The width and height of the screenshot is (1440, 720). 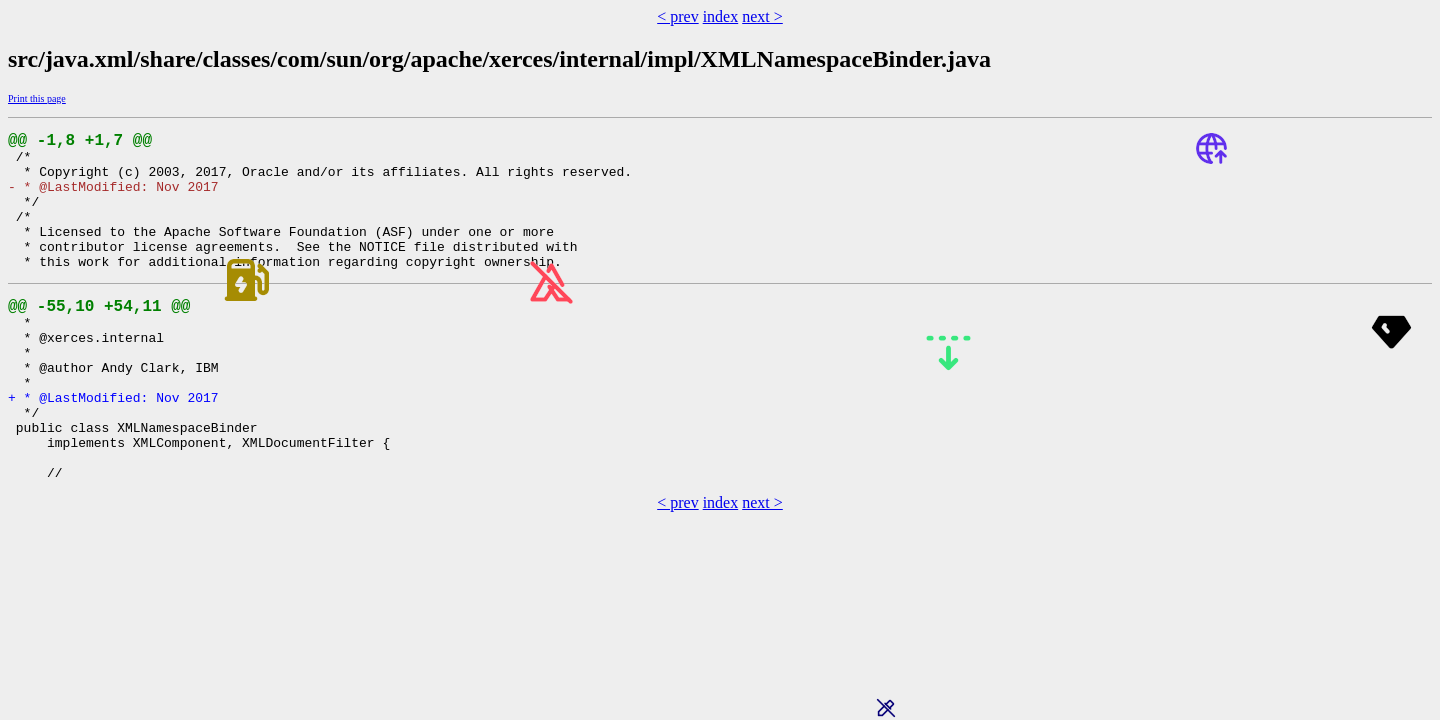 I want to click on upload content to the web, so click(x=1211, y=148).